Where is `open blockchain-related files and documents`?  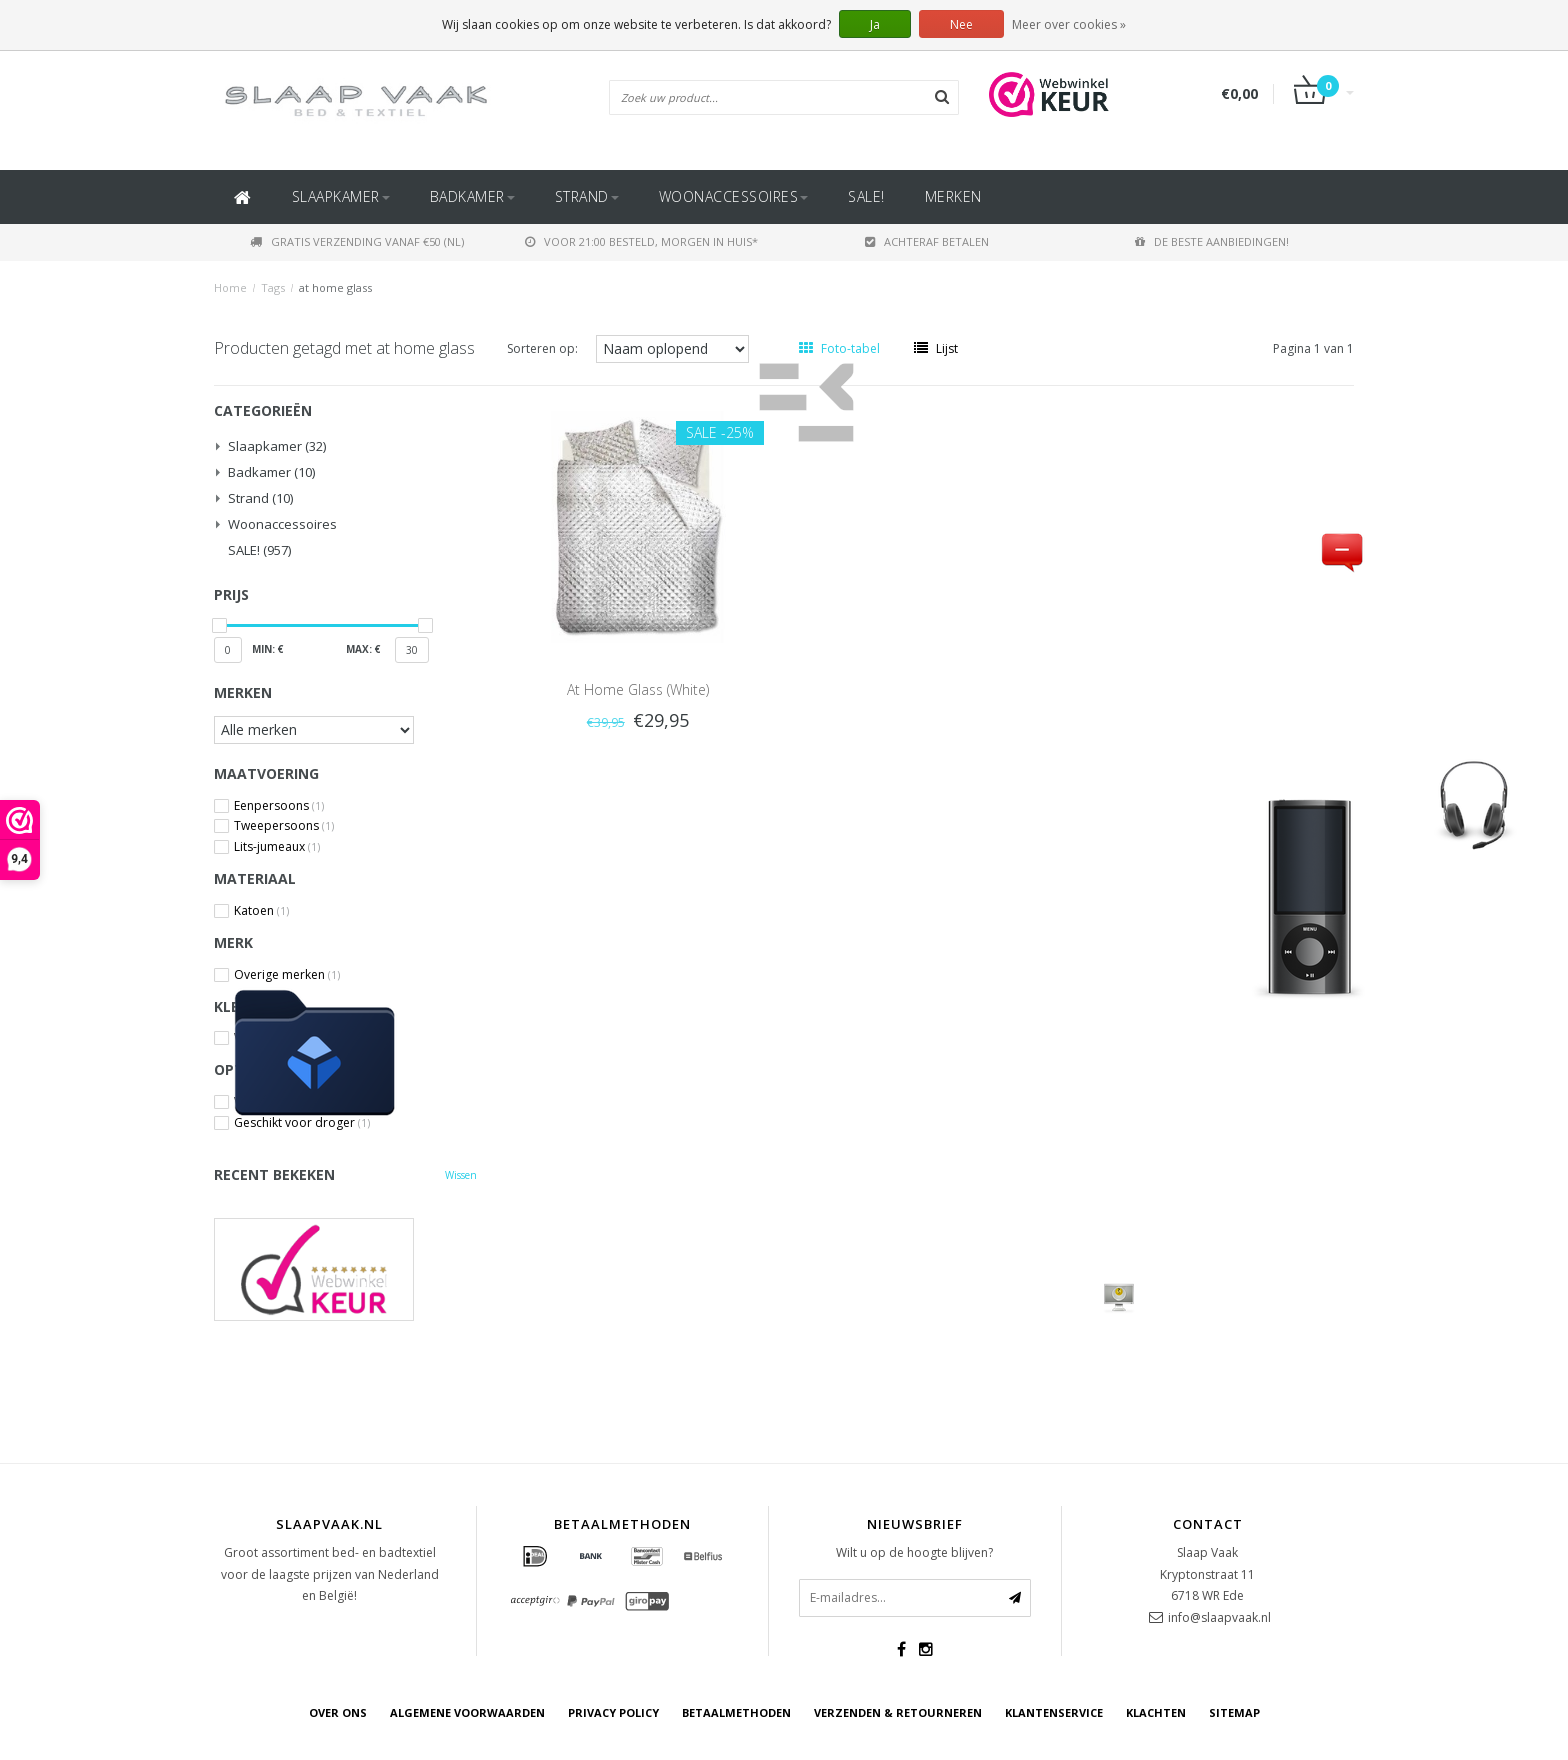
open blockchain-related files and documents is located at coordinates (314, 1057).